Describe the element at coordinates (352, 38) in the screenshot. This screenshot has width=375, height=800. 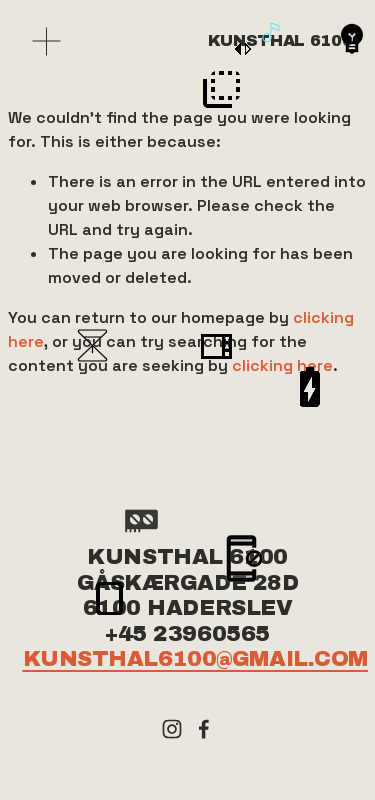
I see `access tips or ideas` at that location.